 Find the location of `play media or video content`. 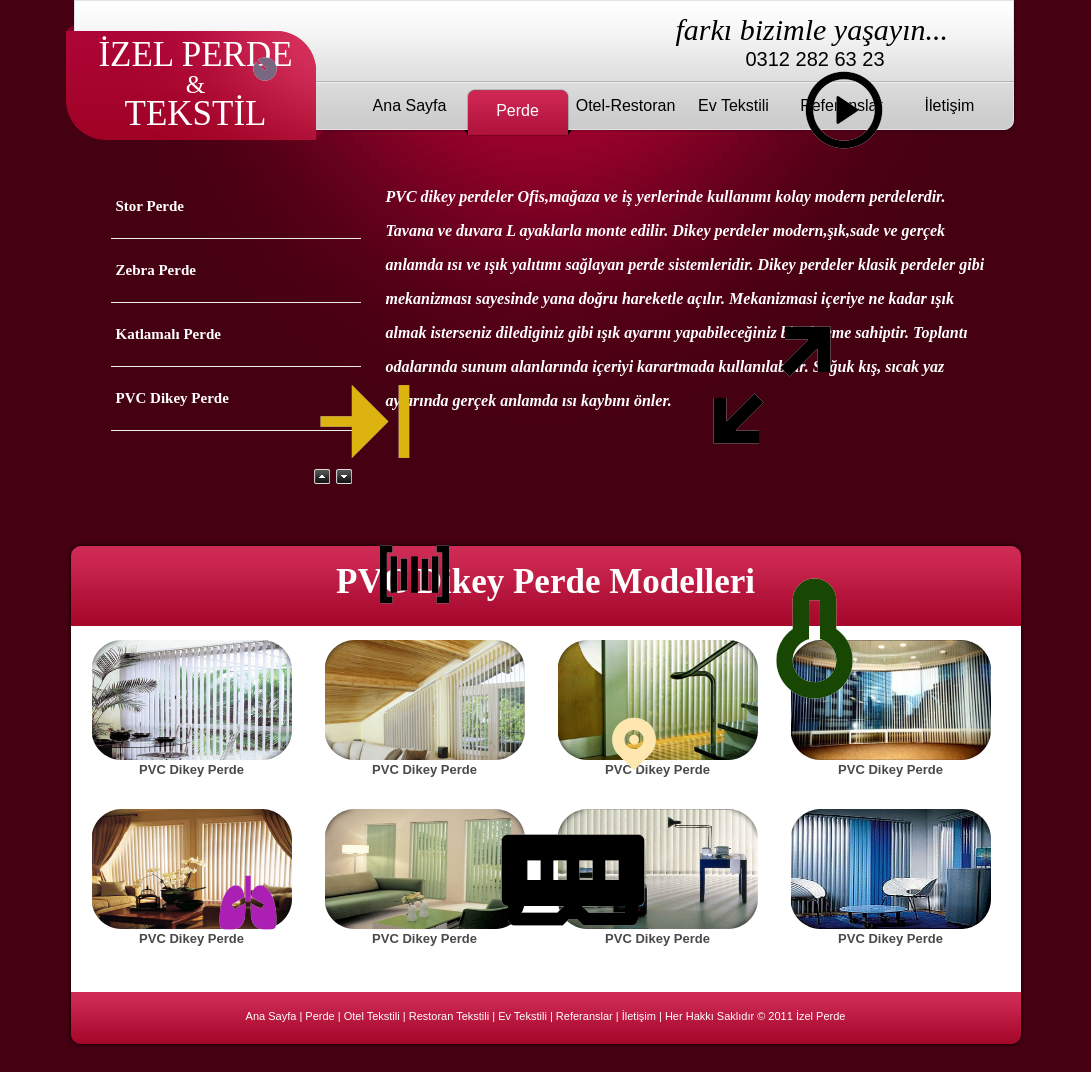

play media or video content is located at coordinates (844, 110).